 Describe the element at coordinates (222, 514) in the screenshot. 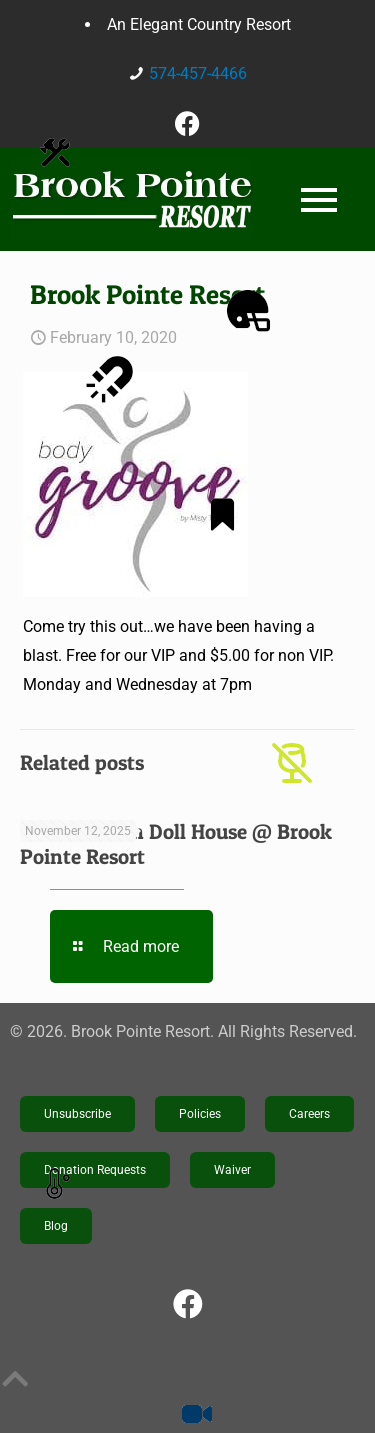

I see `save this item for later` at that location.